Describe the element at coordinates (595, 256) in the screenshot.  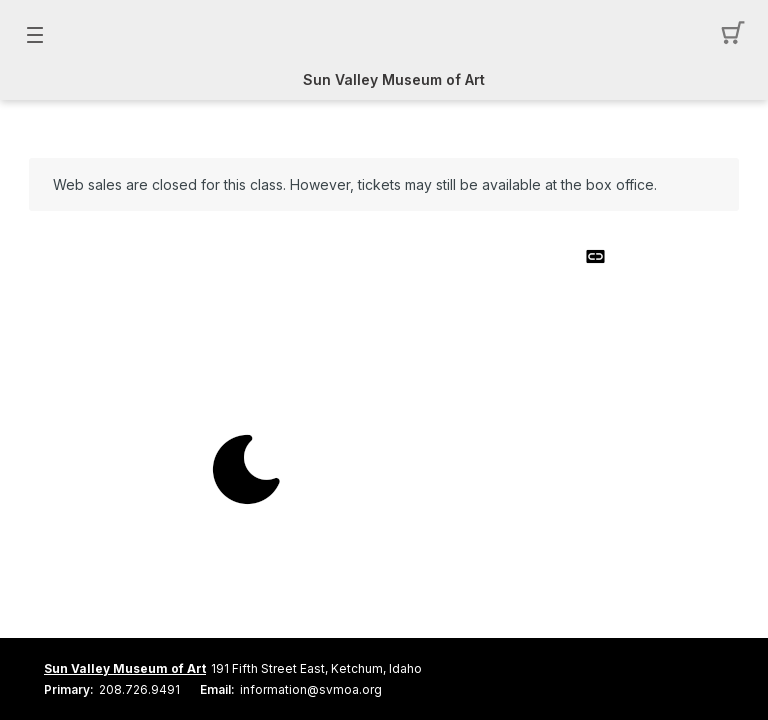
I see `unlink or disconnect a shared resource` at that location.